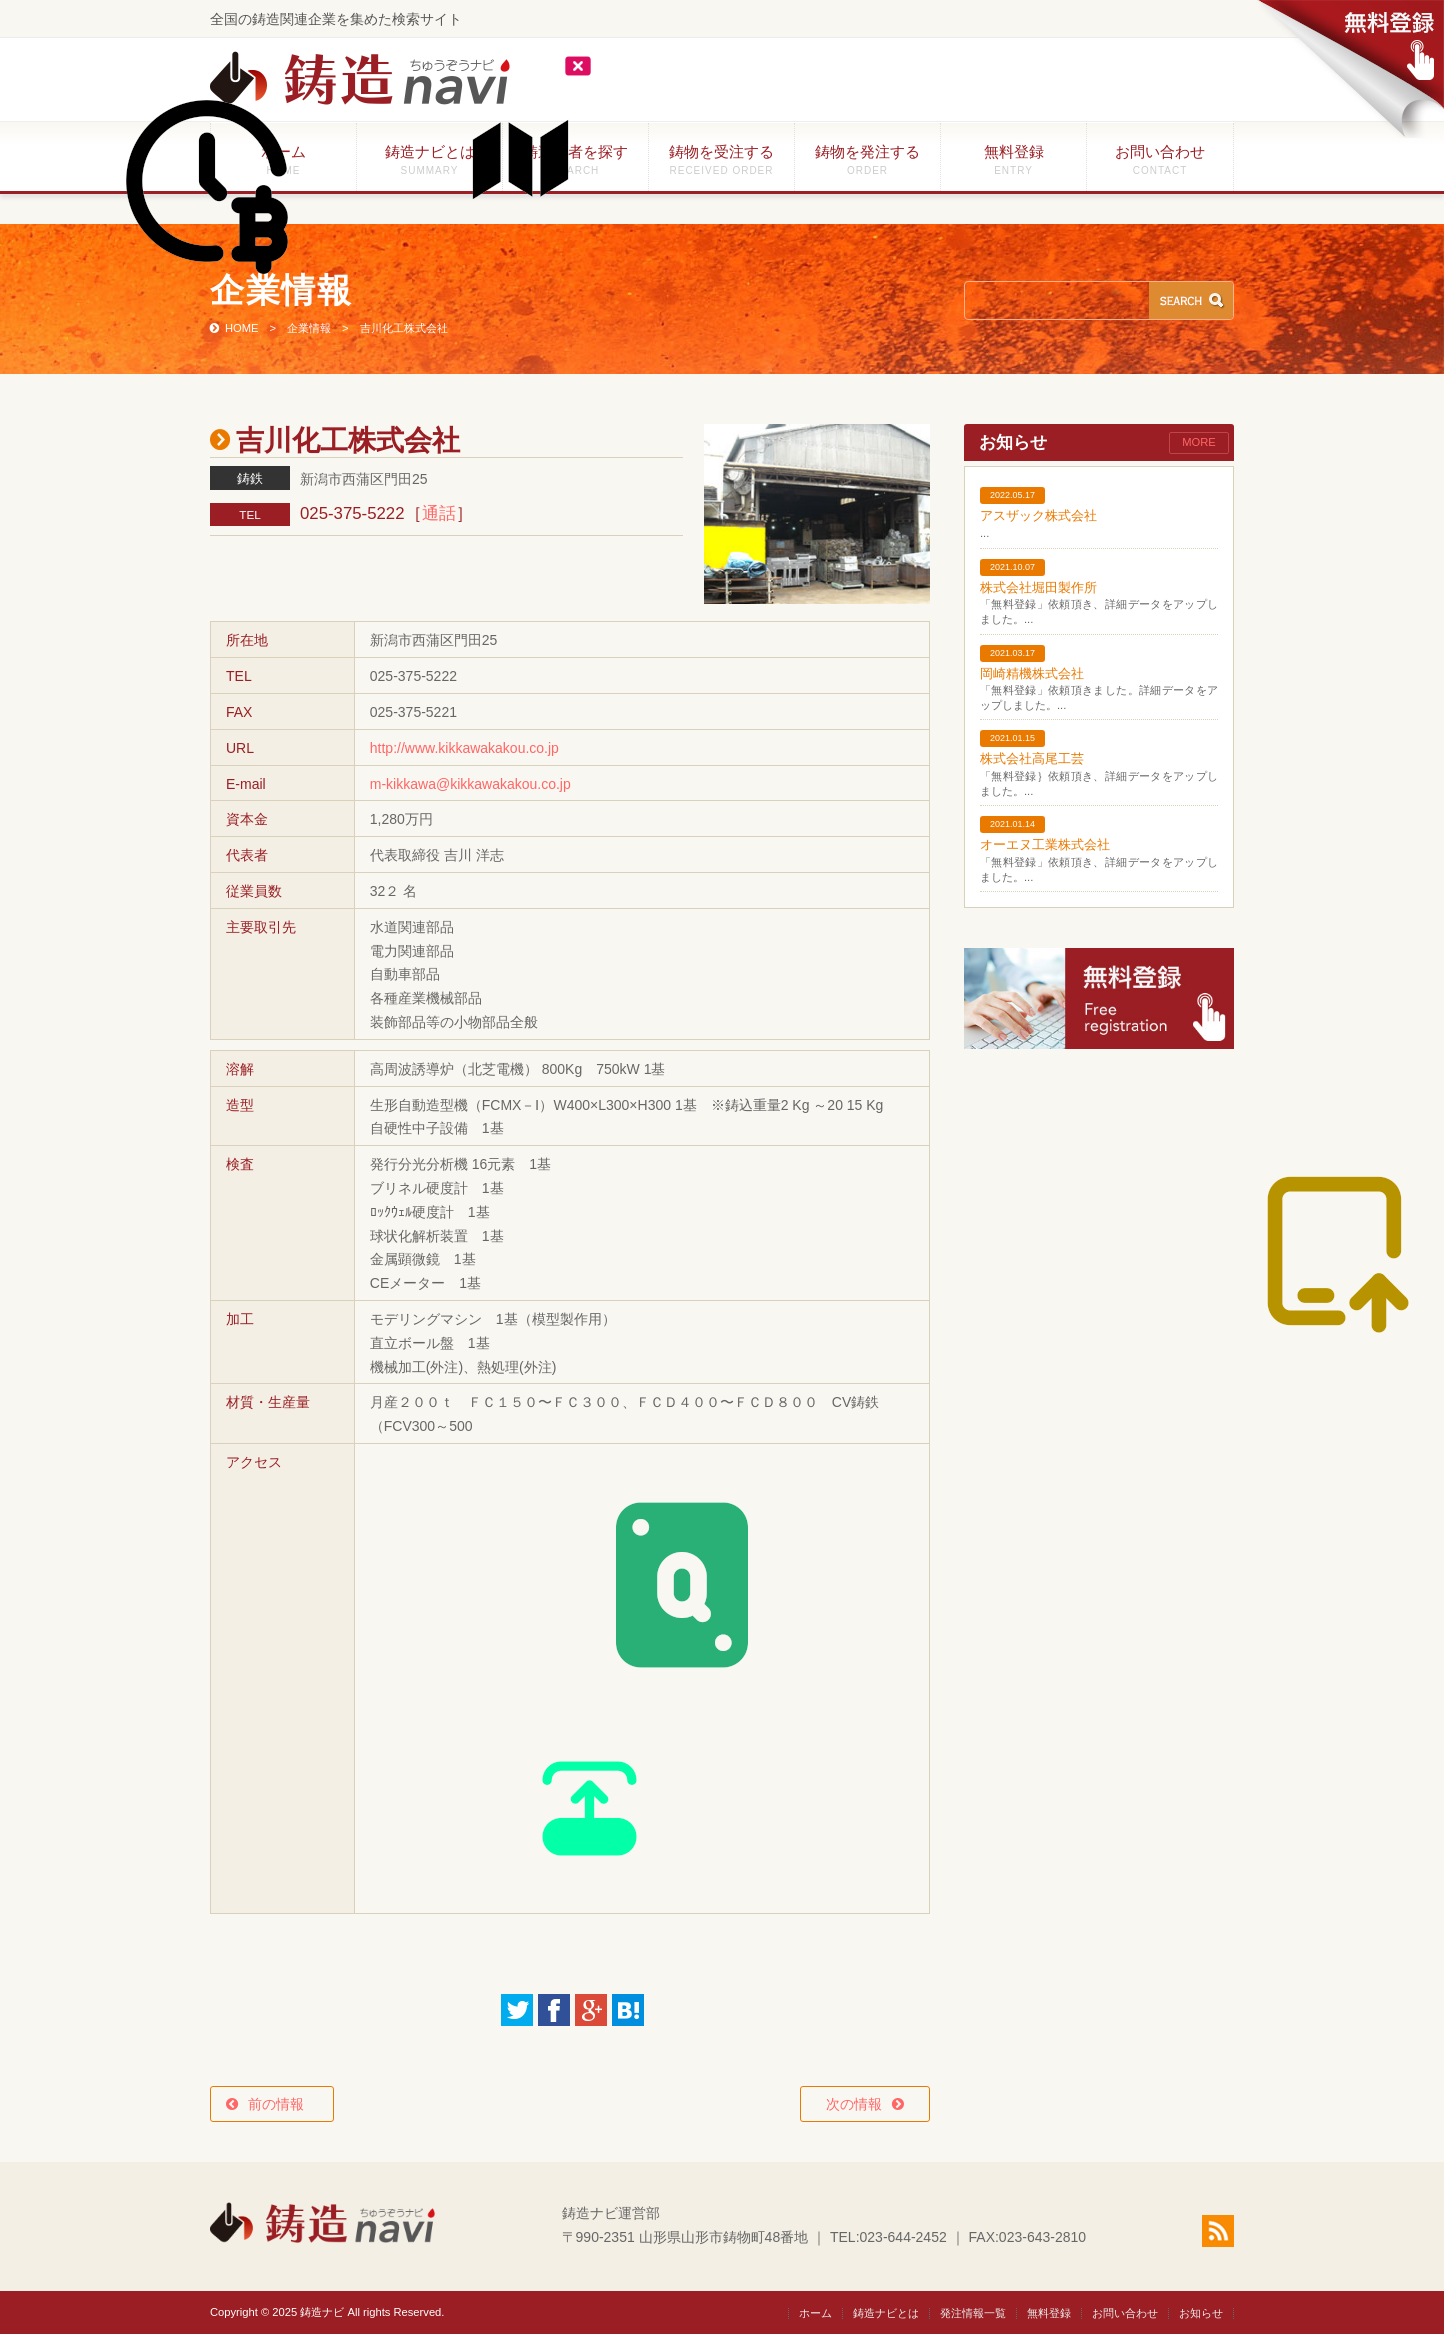 Image resolution: width=1444 pixels, height=2334 pixels. I want to click on move element to top position, so click(589, 1808).